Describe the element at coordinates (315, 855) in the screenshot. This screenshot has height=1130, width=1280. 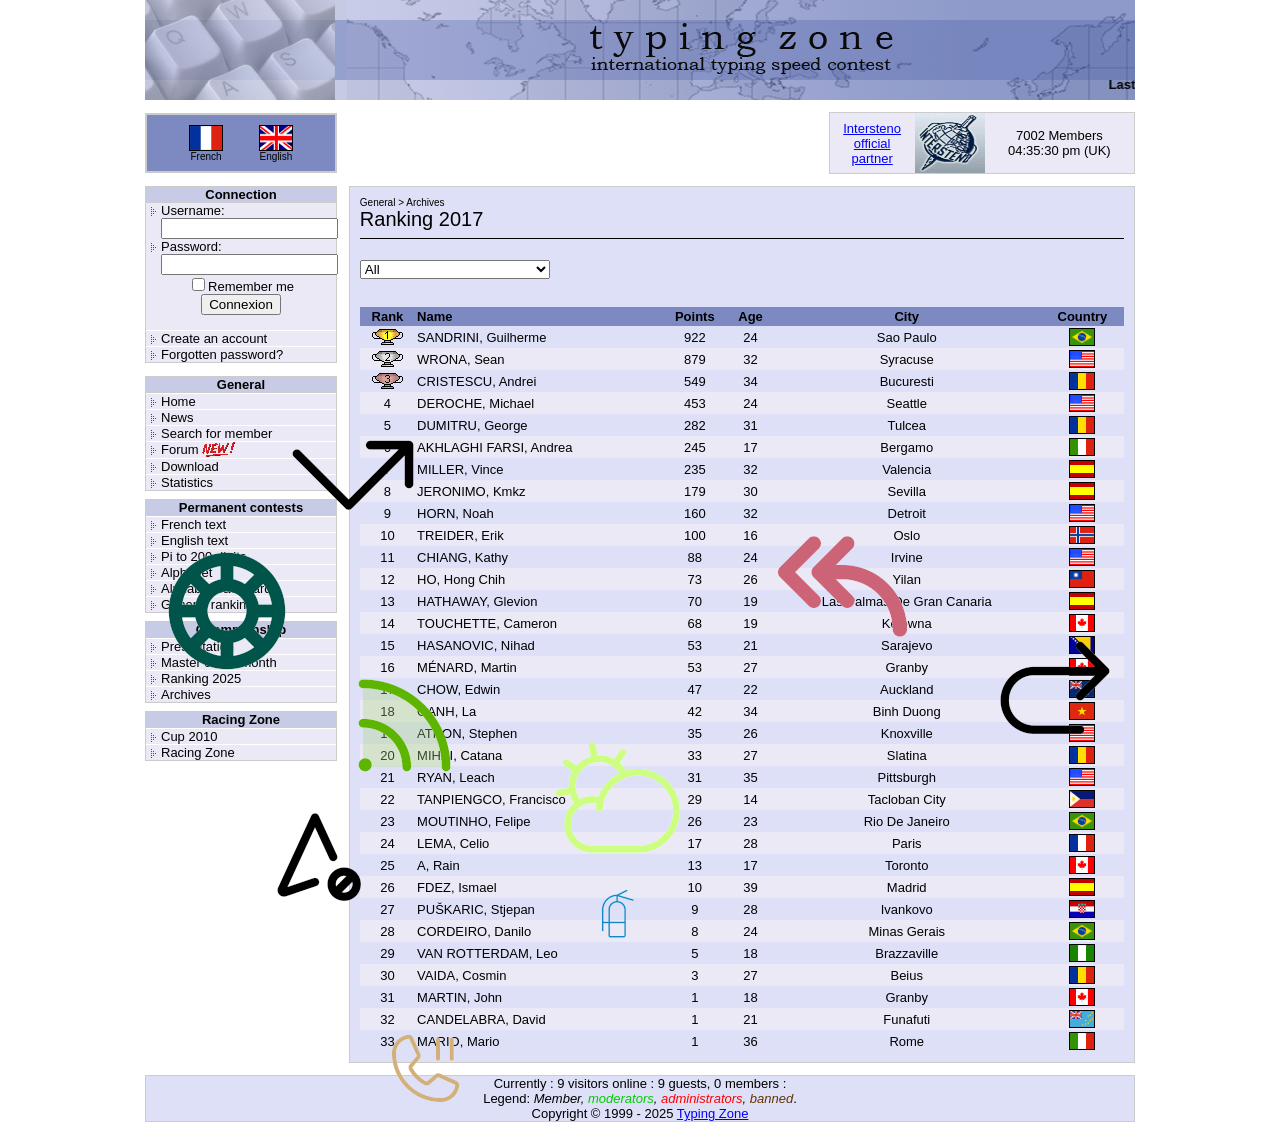
I see `cancel current navigation route` at that location.